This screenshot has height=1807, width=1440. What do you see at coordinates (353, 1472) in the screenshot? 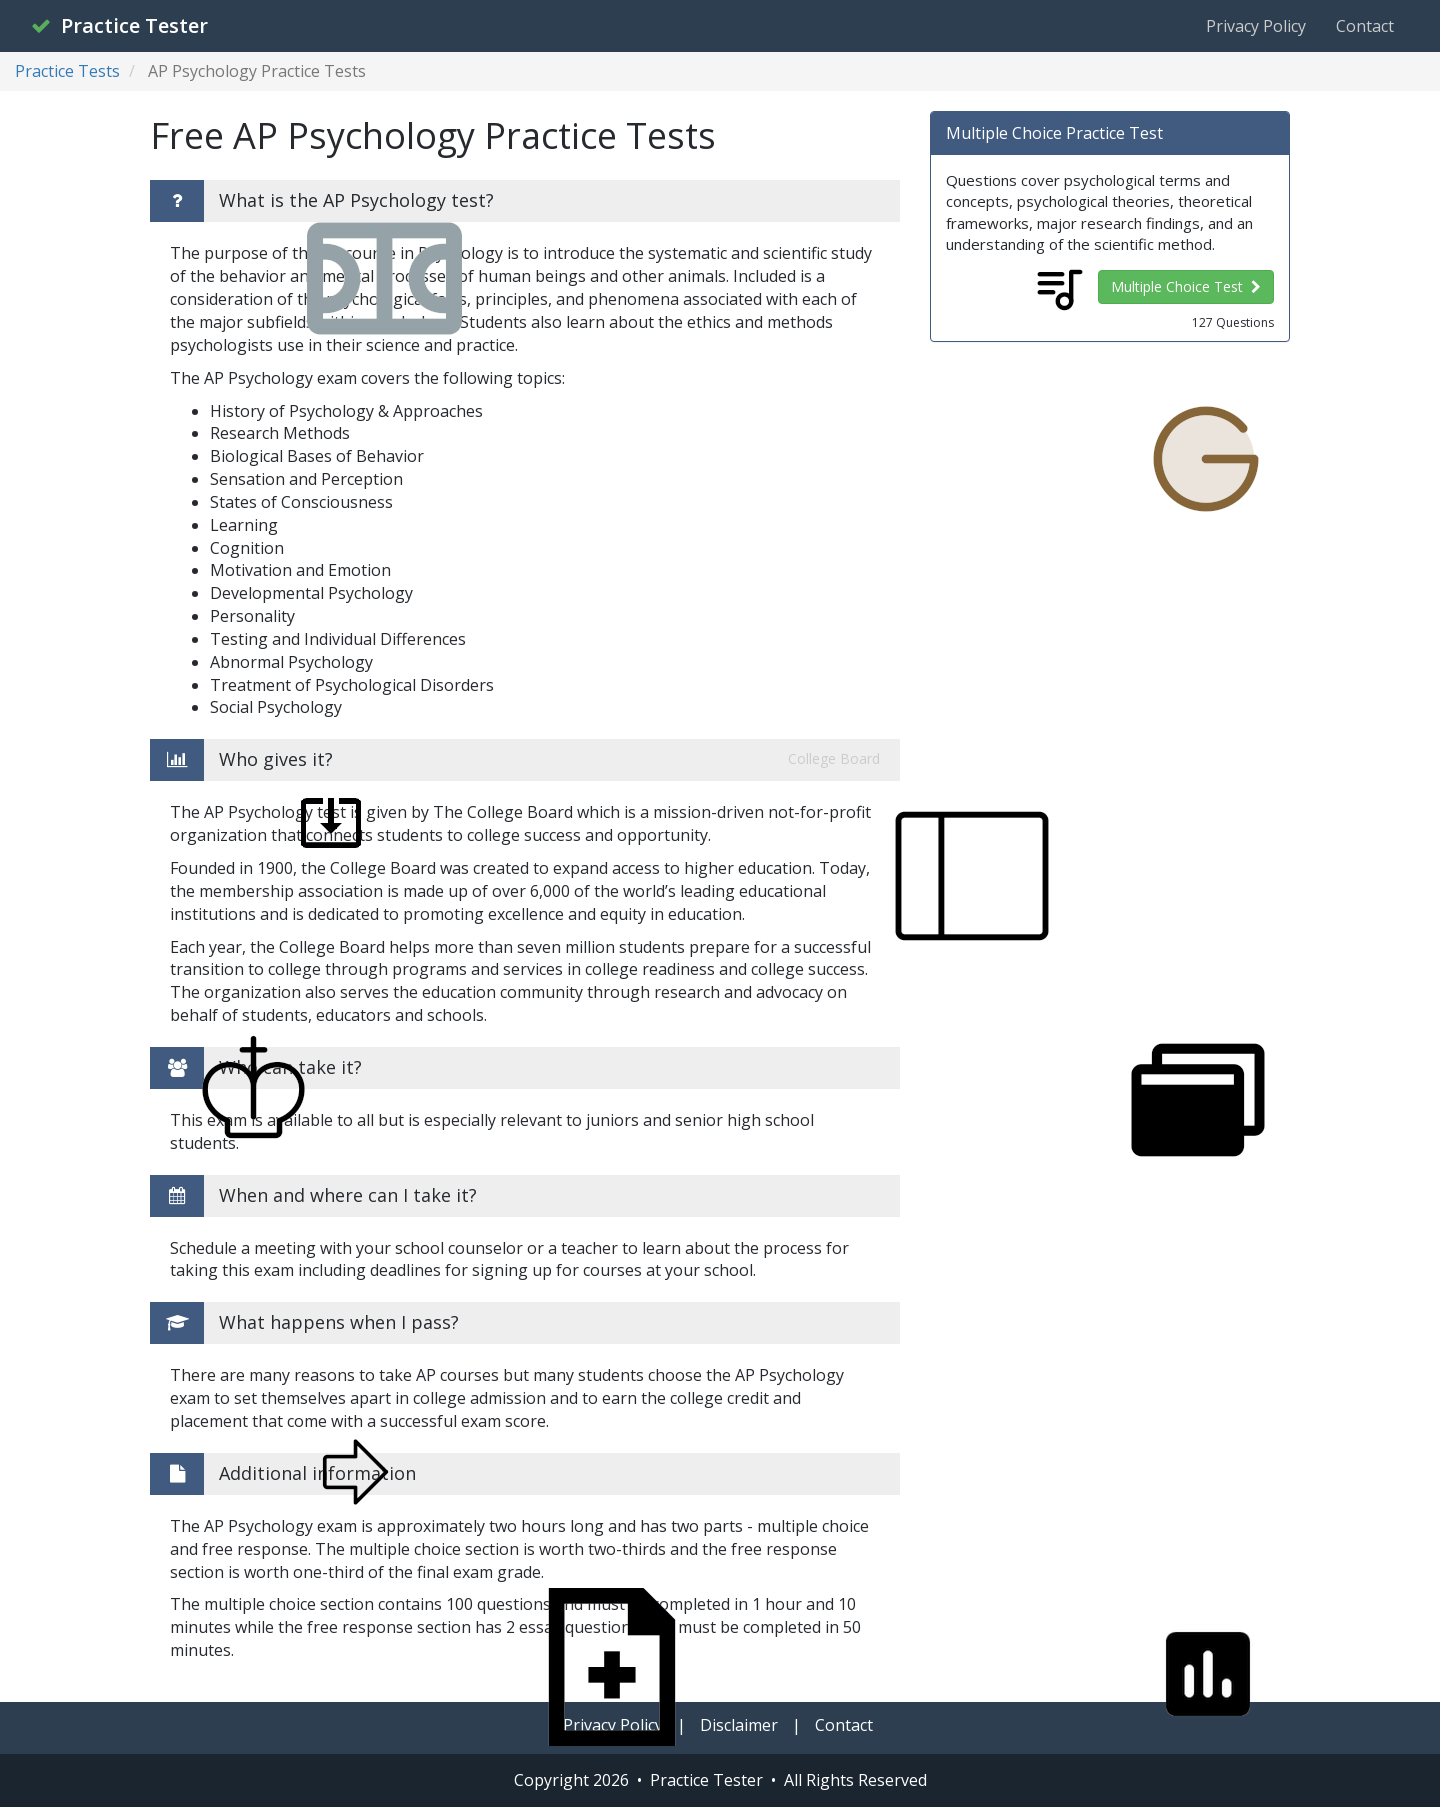
I see `go to next item or step` at bounding box center [353, 1472].